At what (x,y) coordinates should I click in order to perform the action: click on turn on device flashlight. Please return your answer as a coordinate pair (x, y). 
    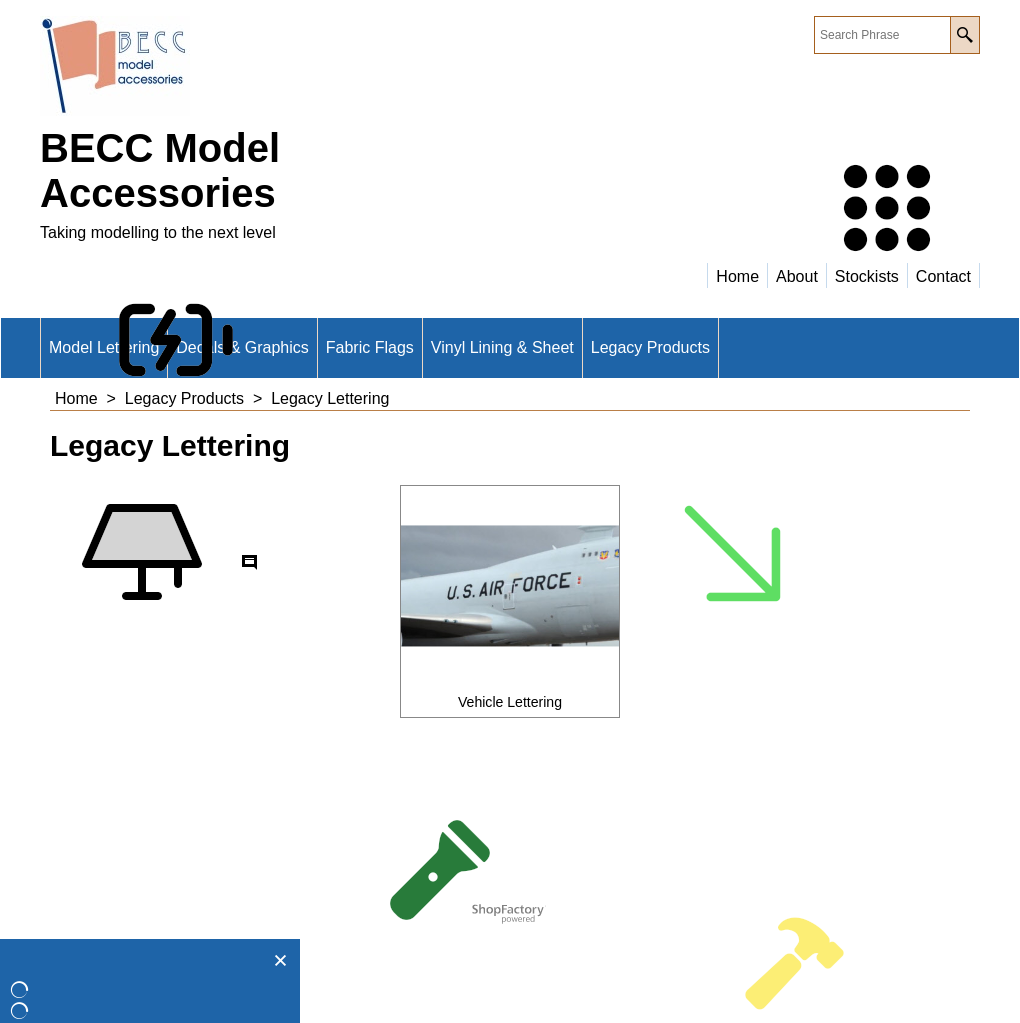
    Looking at the image, I should click on (440, 870).